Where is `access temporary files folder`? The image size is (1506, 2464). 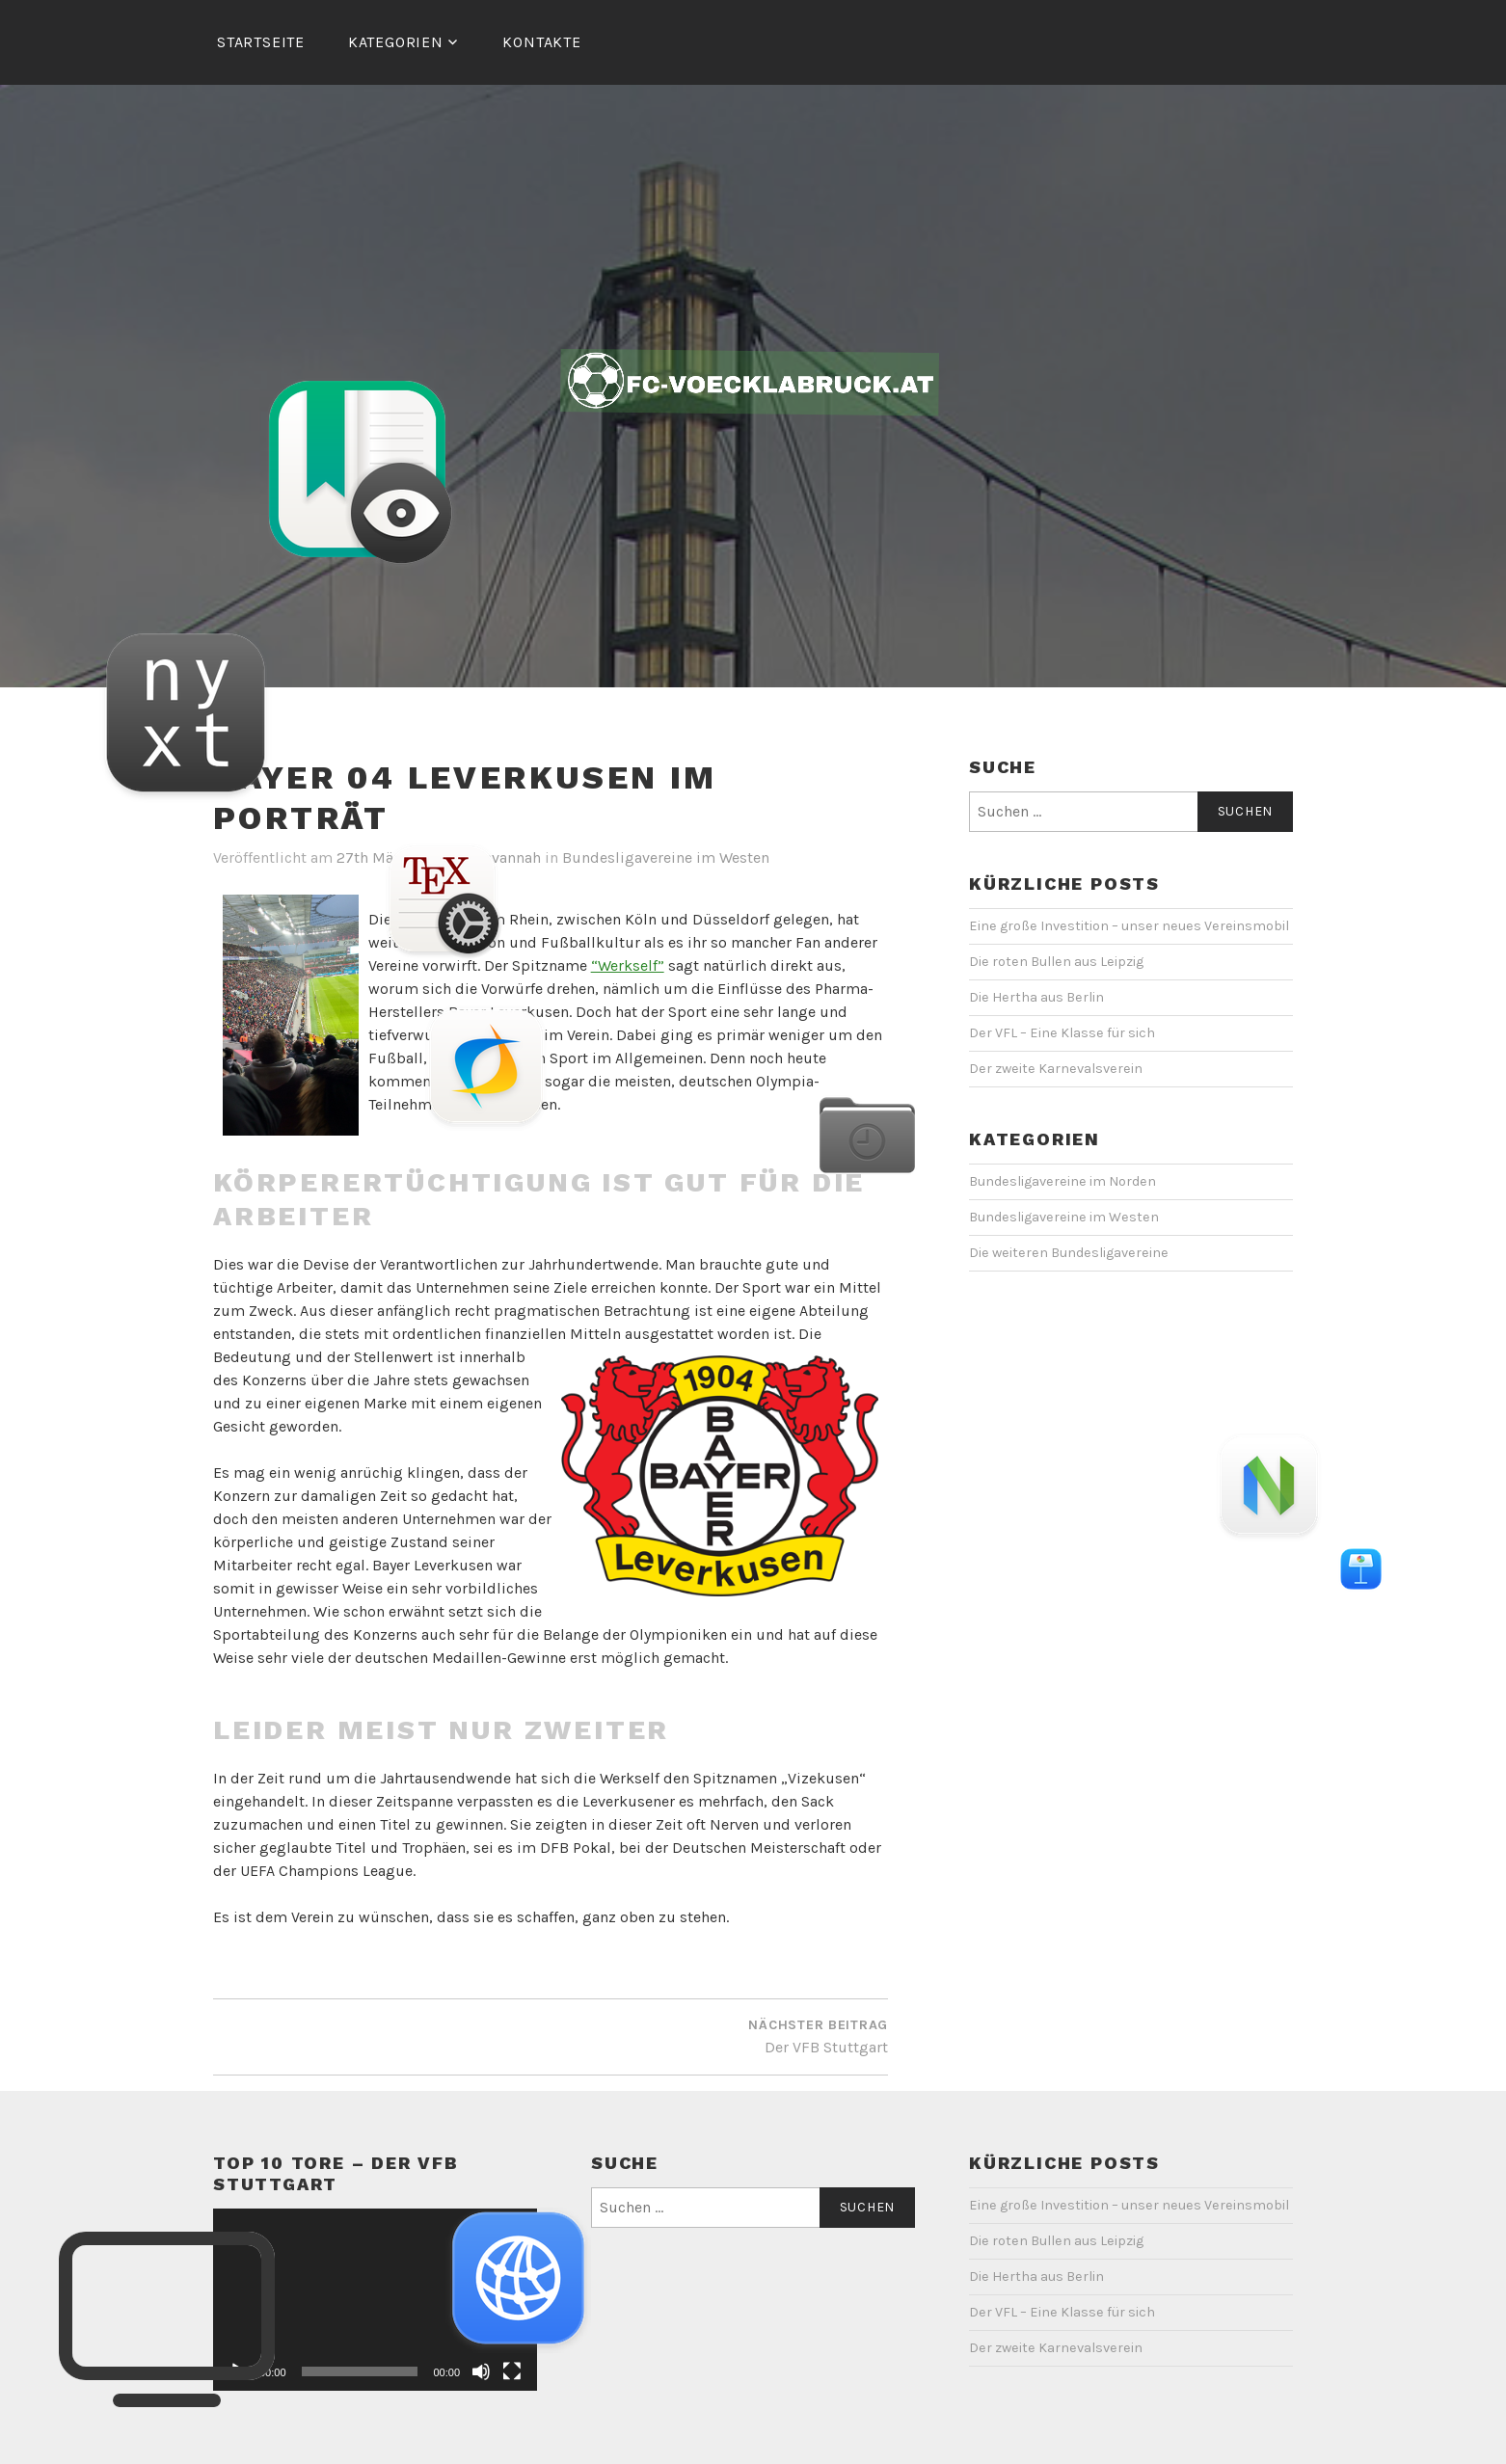
access temporary files folder is located at coordinates (867, 1135).